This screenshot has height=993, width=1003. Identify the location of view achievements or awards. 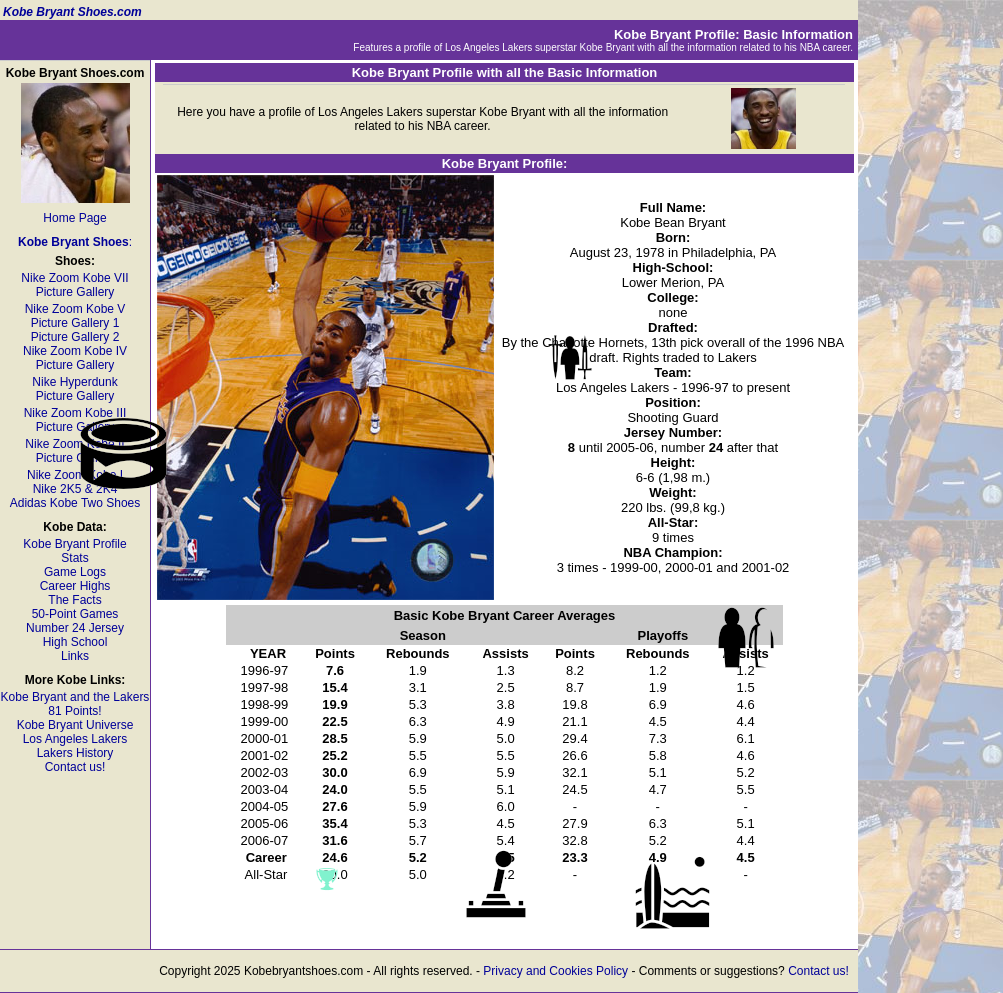
(327, 879).